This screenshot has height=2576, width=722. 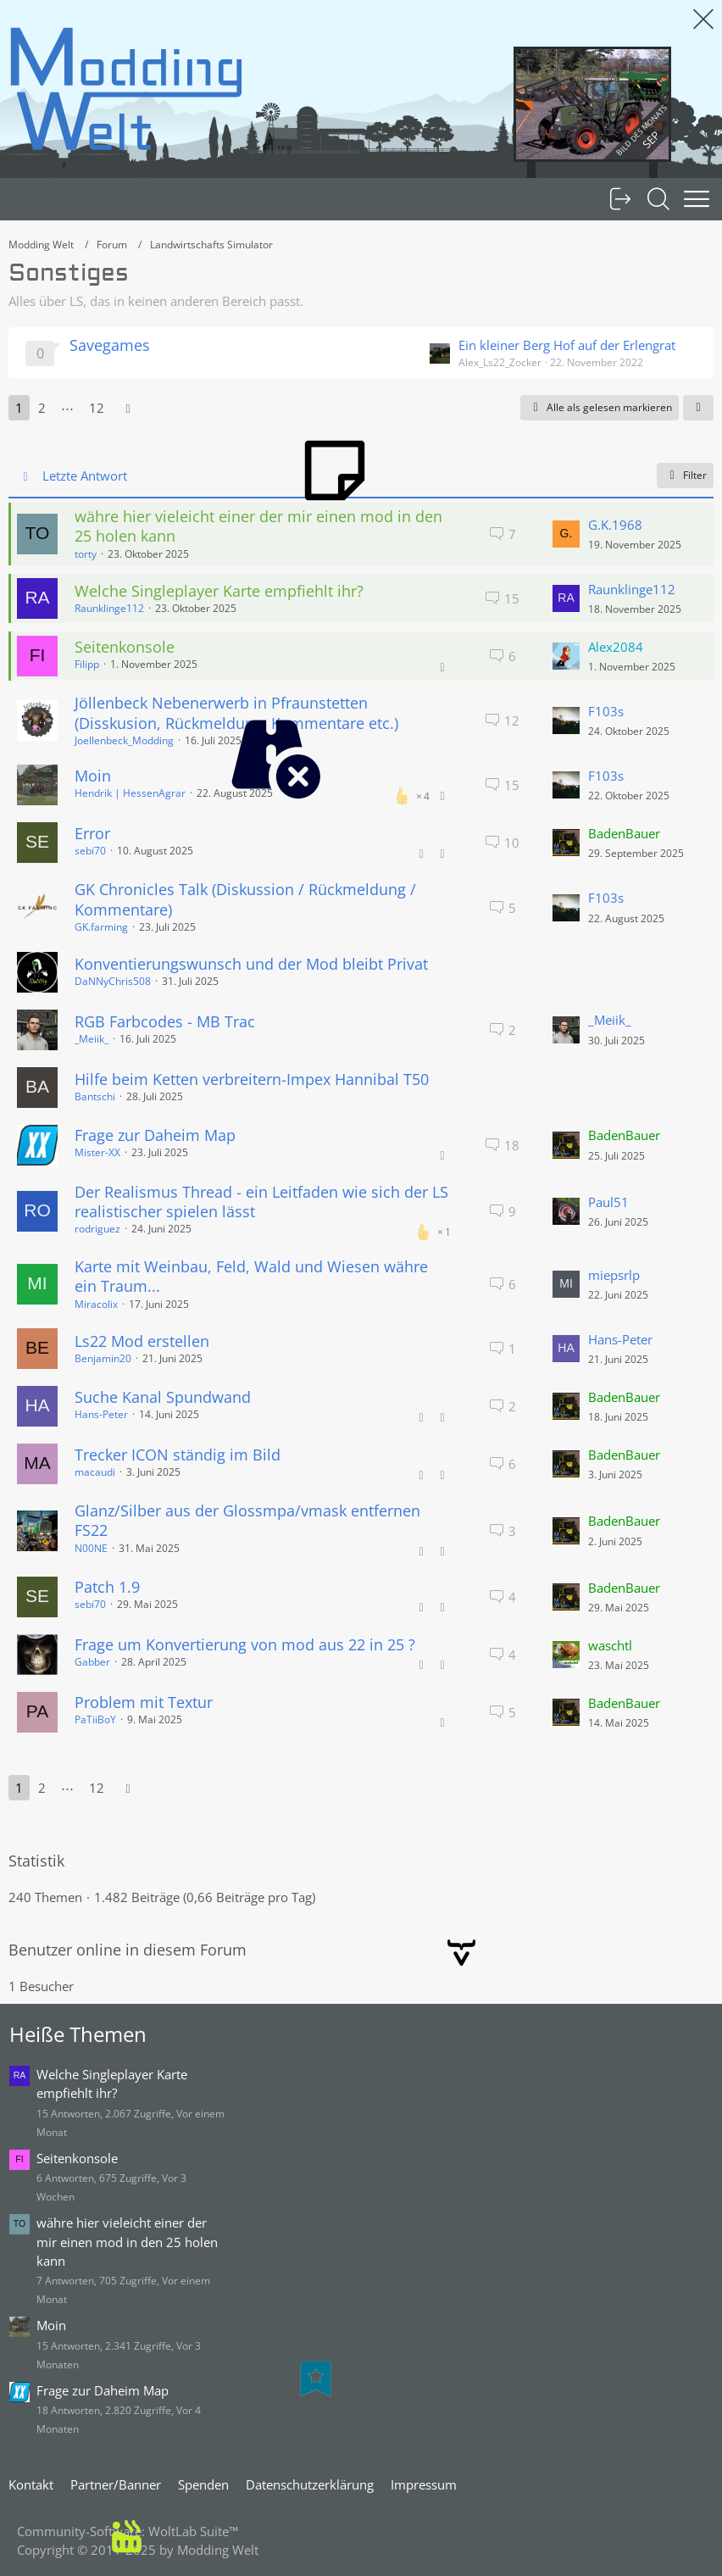 What do you see at coordinates (461, 1953) in the screenshot?
I see `vaadin framework logo` at bounding box center [461, 1953].